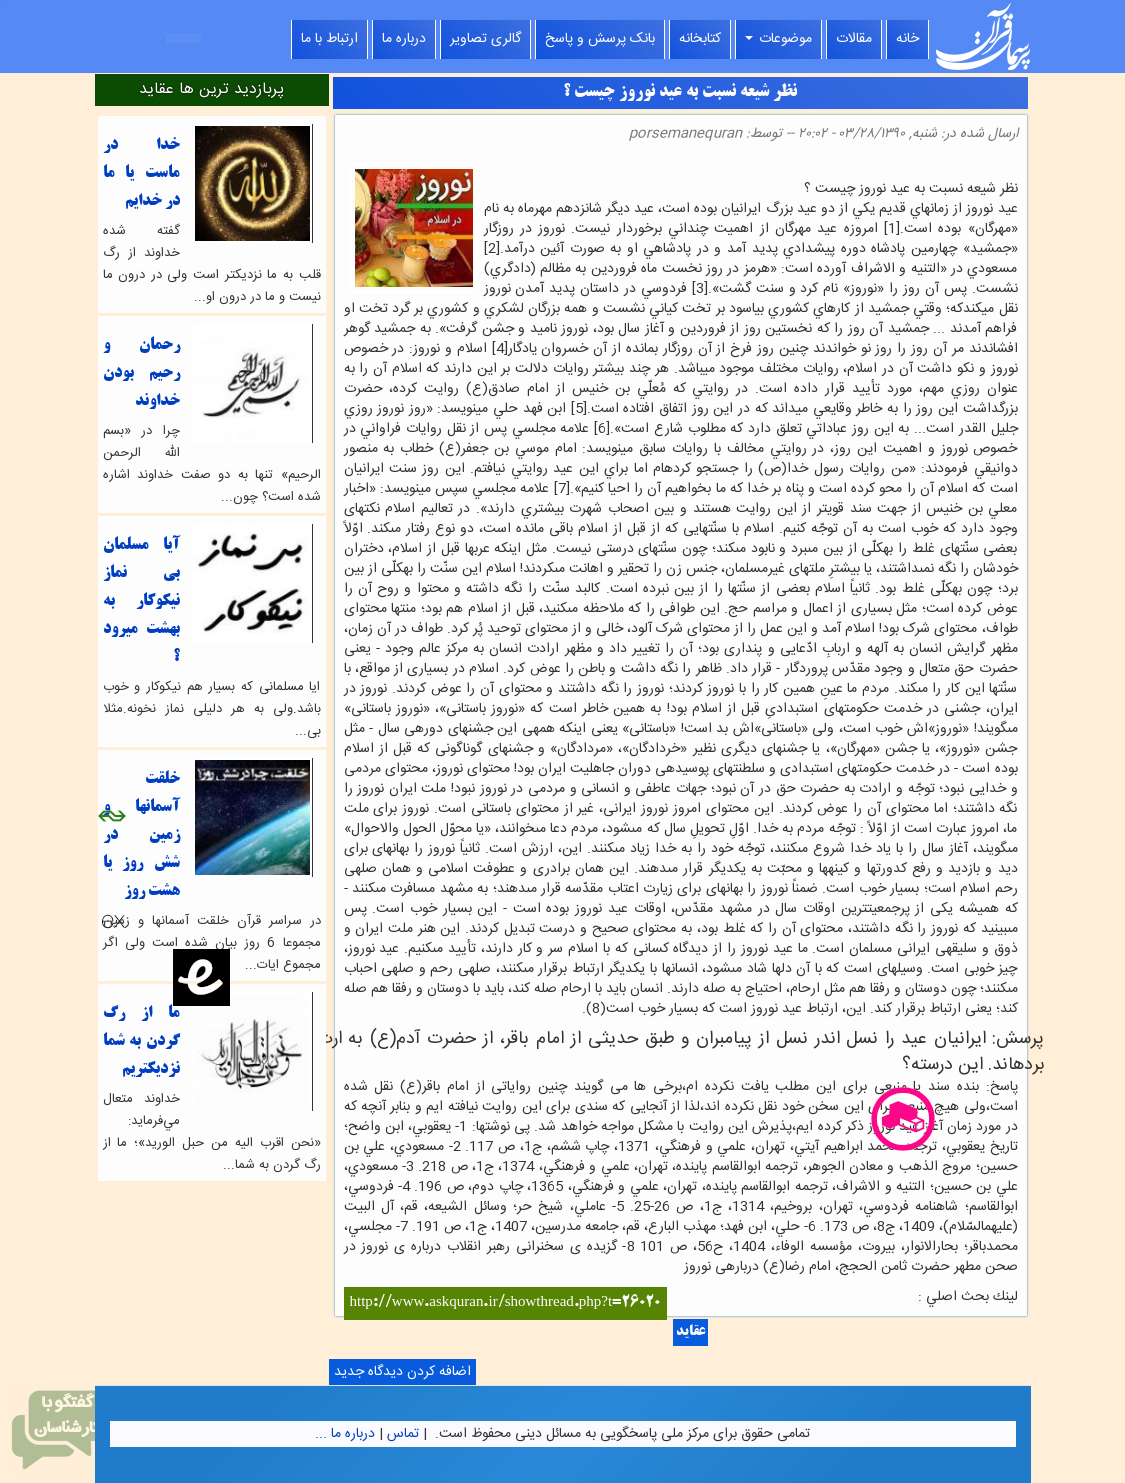  What do you see at coordinates (113, 921) in the screenshot?
I see `express.js framework logo` at bounding box center [113, 921].